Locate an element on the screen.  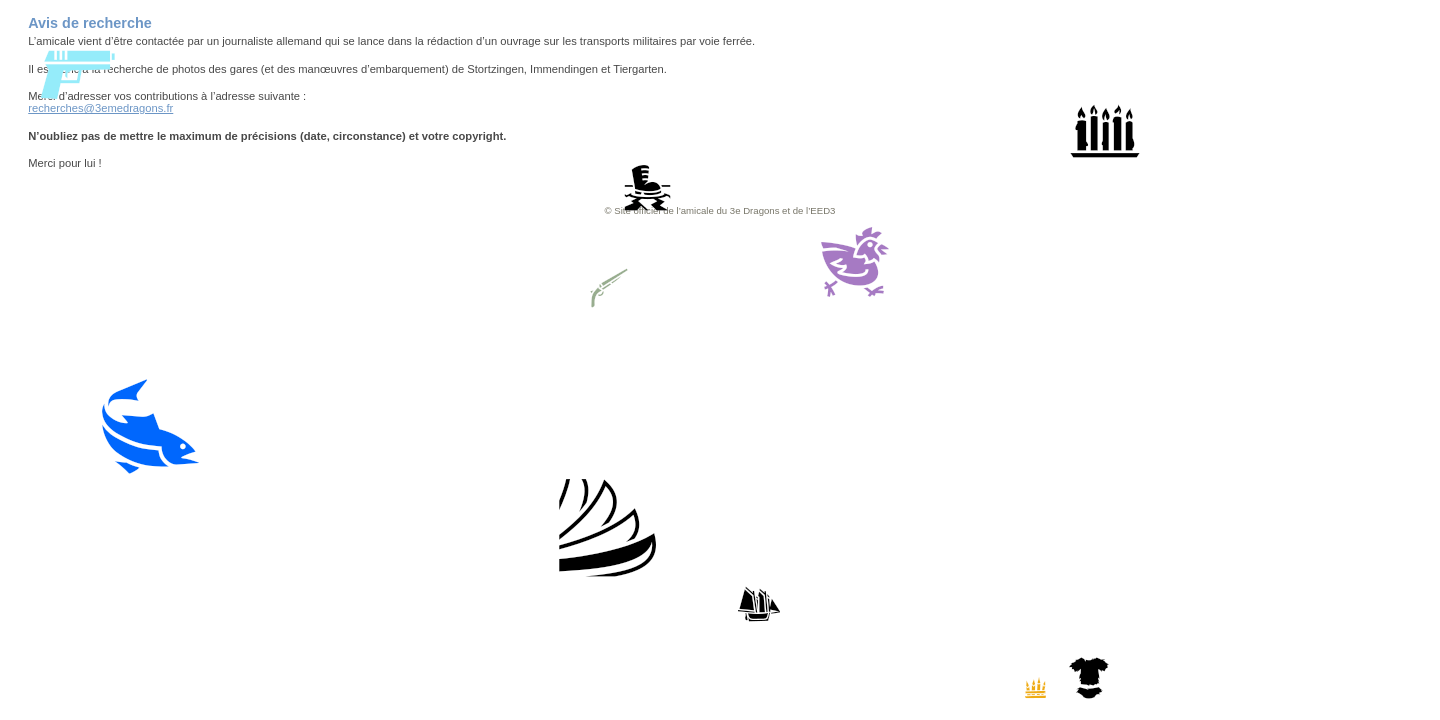
select sawed-off shotgun weapon is located at coordinates (609, 288).